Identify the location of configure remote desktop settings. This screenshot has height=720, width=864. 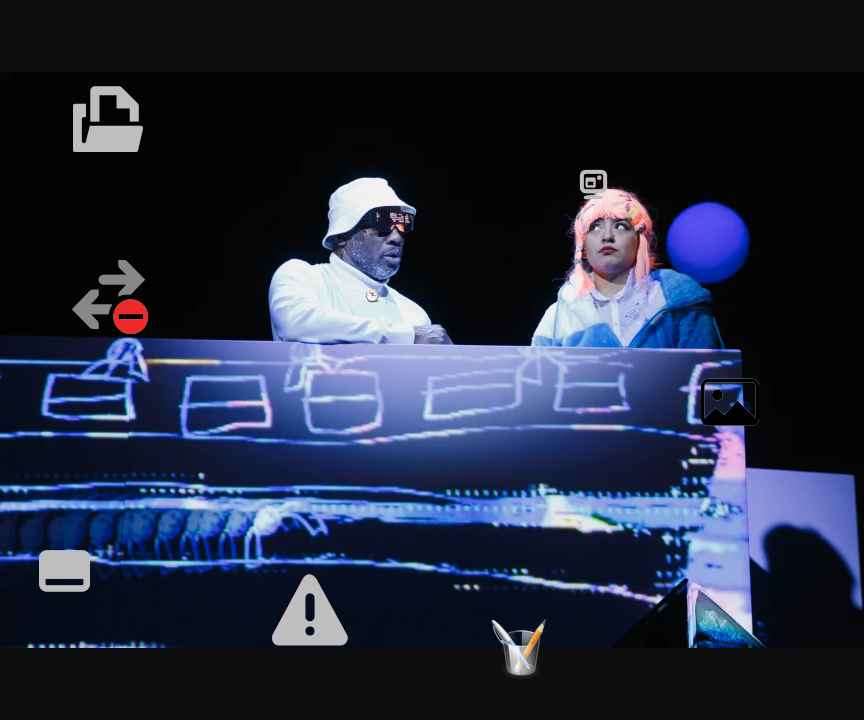
(593, 183).